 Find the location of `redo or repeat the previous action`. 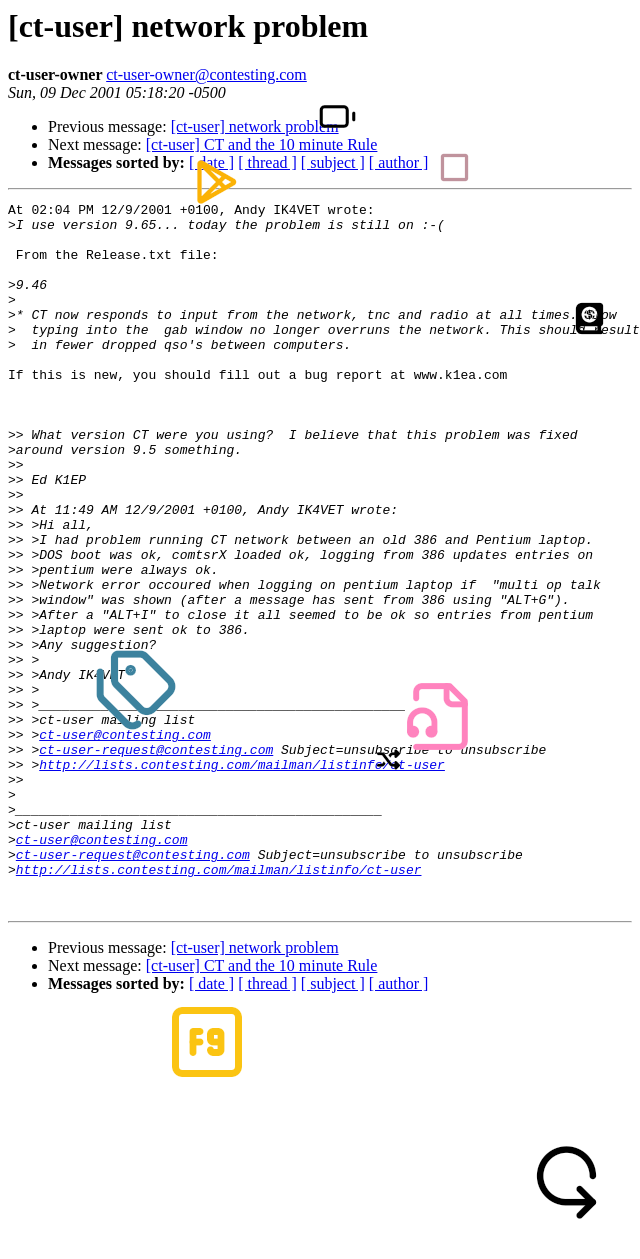

redo or repeat the previous action is located at coordinates (566, 1182).